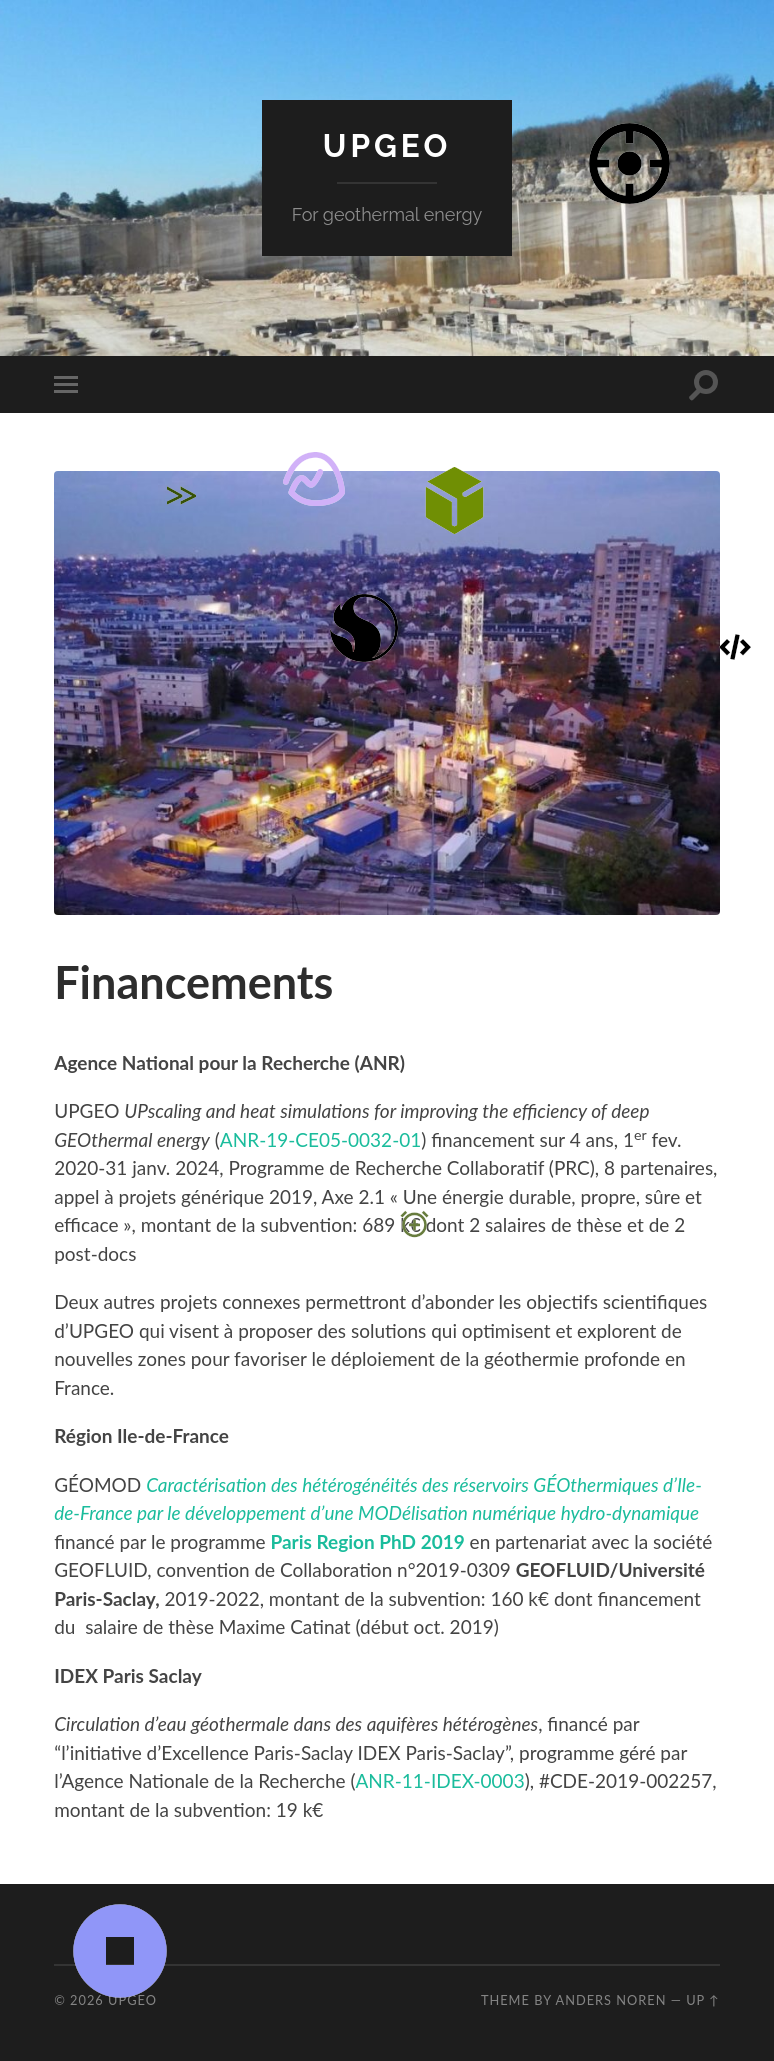 Image resolution: width=774 pixels, height=2061 pixels. What do you see at coordinates (181, 495) in the screenshot?
I see `cobalt app or service logo` at bounding box center [181, 495].